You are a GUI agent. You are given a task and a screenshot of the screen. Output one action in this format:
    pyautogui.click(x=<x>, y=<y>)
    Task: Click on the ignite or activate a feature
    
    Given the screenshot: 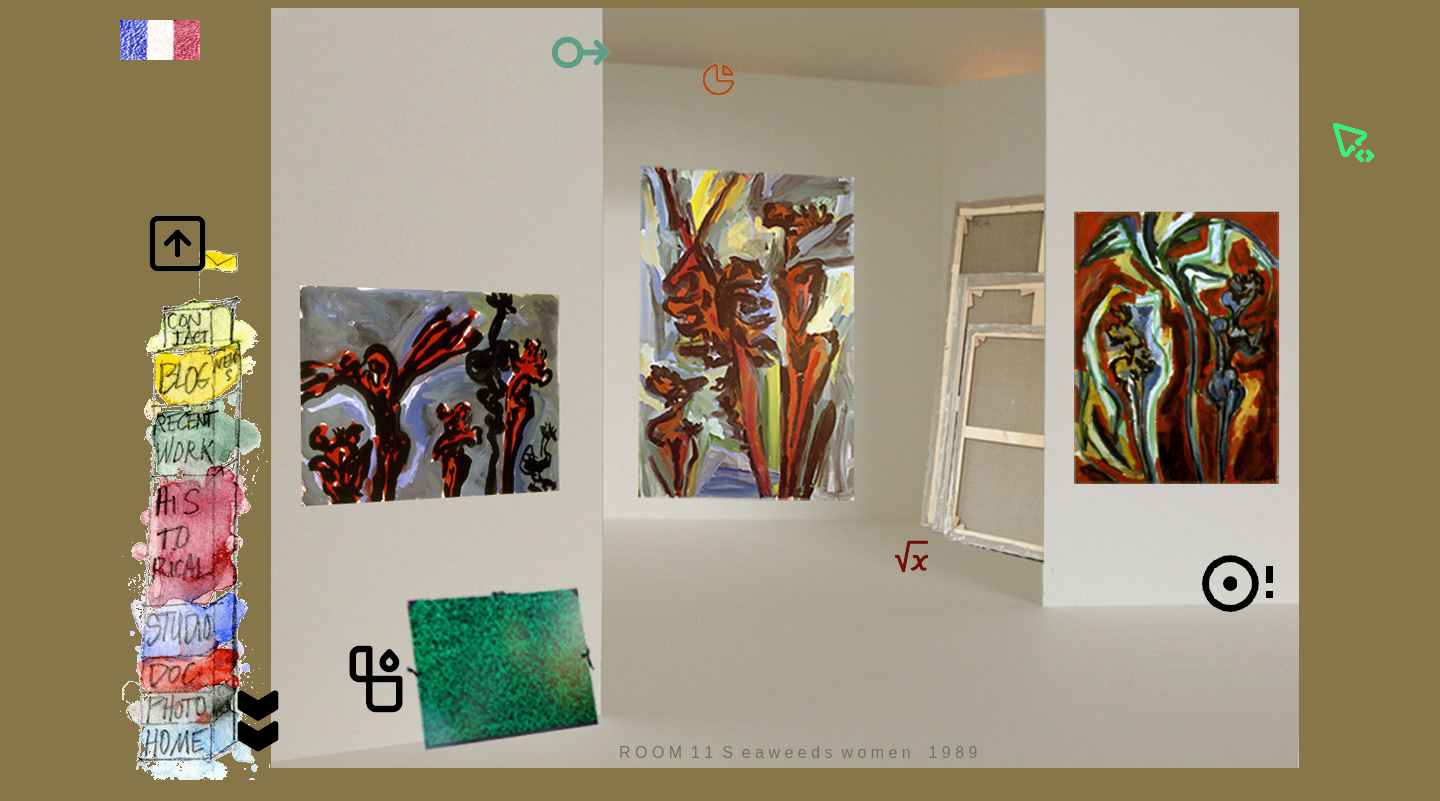 What is the action you would take?
    pyautogui.click(x=376, y=679)
    